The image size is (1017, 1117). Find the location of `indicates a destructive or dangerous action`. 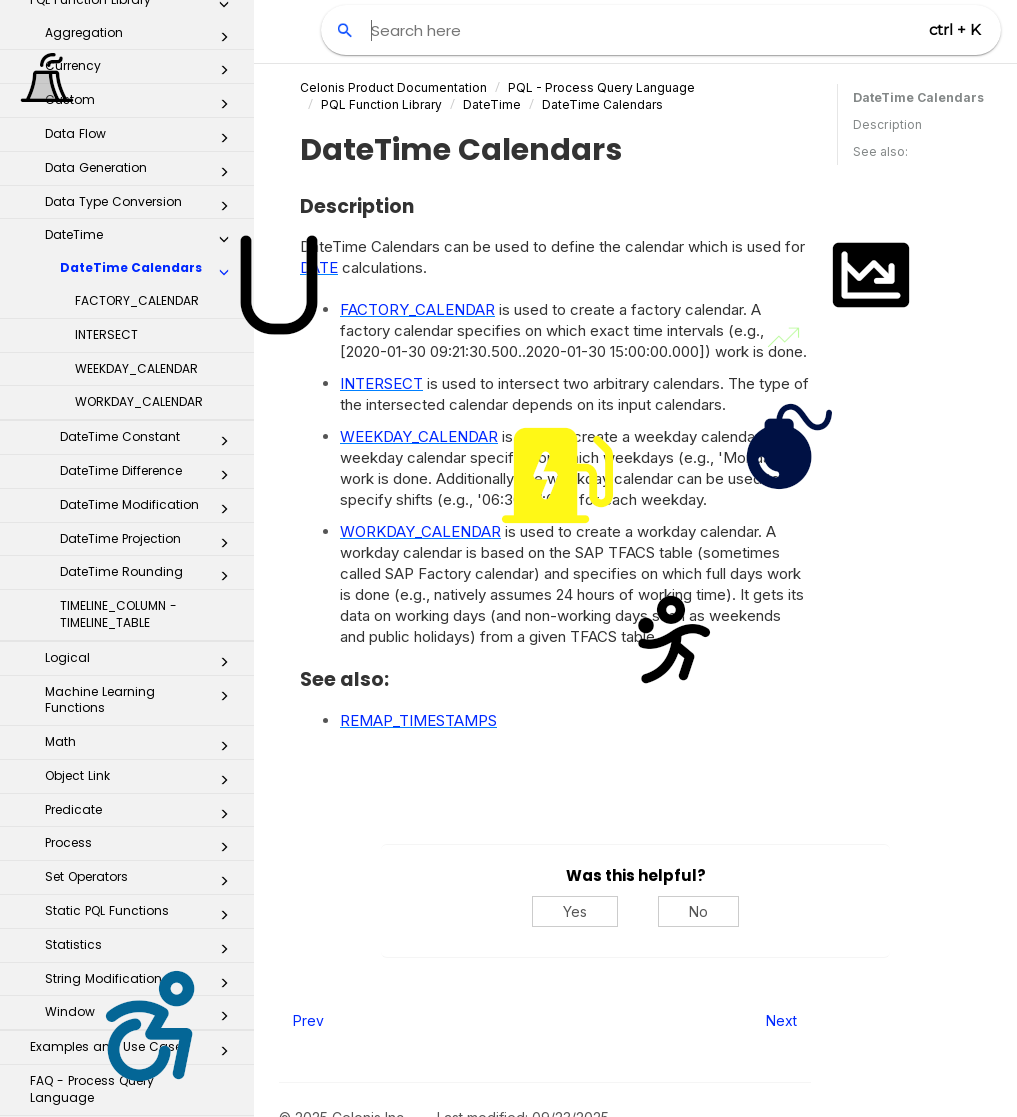

indicates a destructive or dangerous action is located at coordinates (785, 445).